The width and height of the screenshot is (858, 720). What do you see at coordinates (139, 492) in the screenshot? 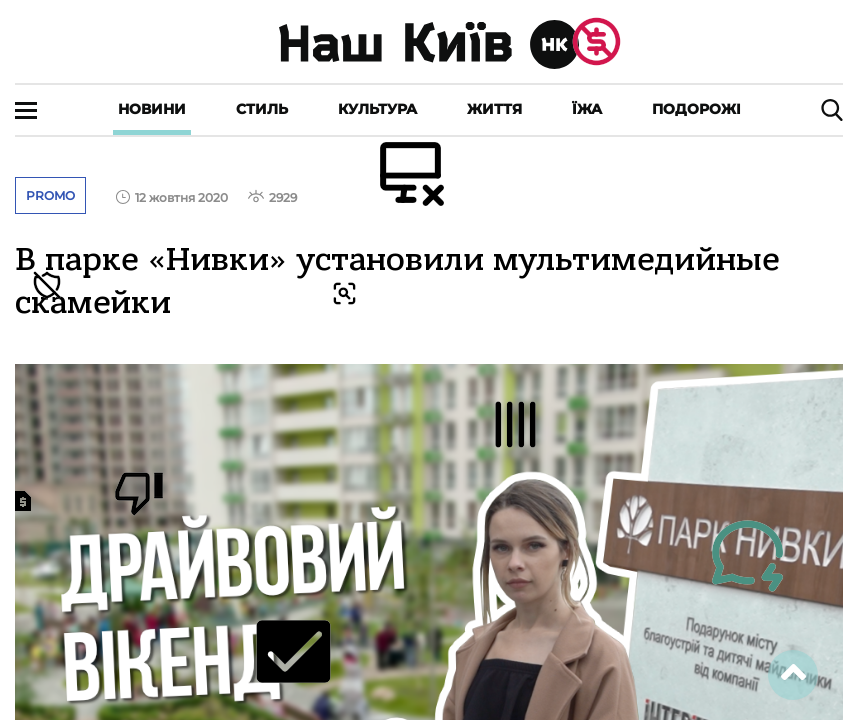
I see `dislike or downvote content` at bounding box center [139, 492].